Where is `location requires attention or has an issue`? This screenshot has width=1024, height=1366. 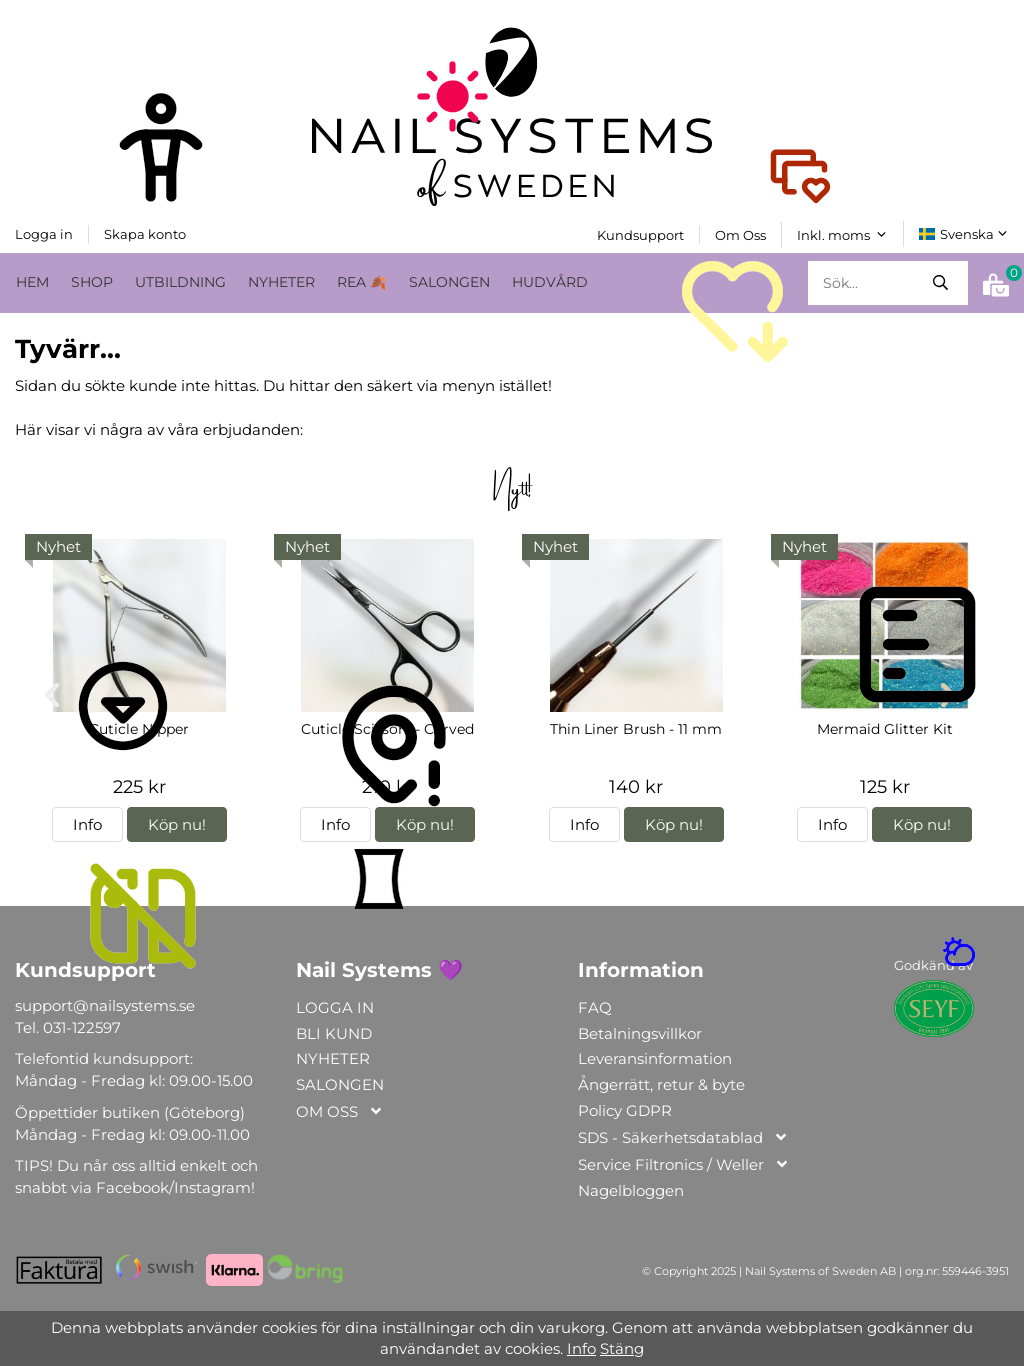
location requires attention or has an issue is located at coordinates (394, 743).